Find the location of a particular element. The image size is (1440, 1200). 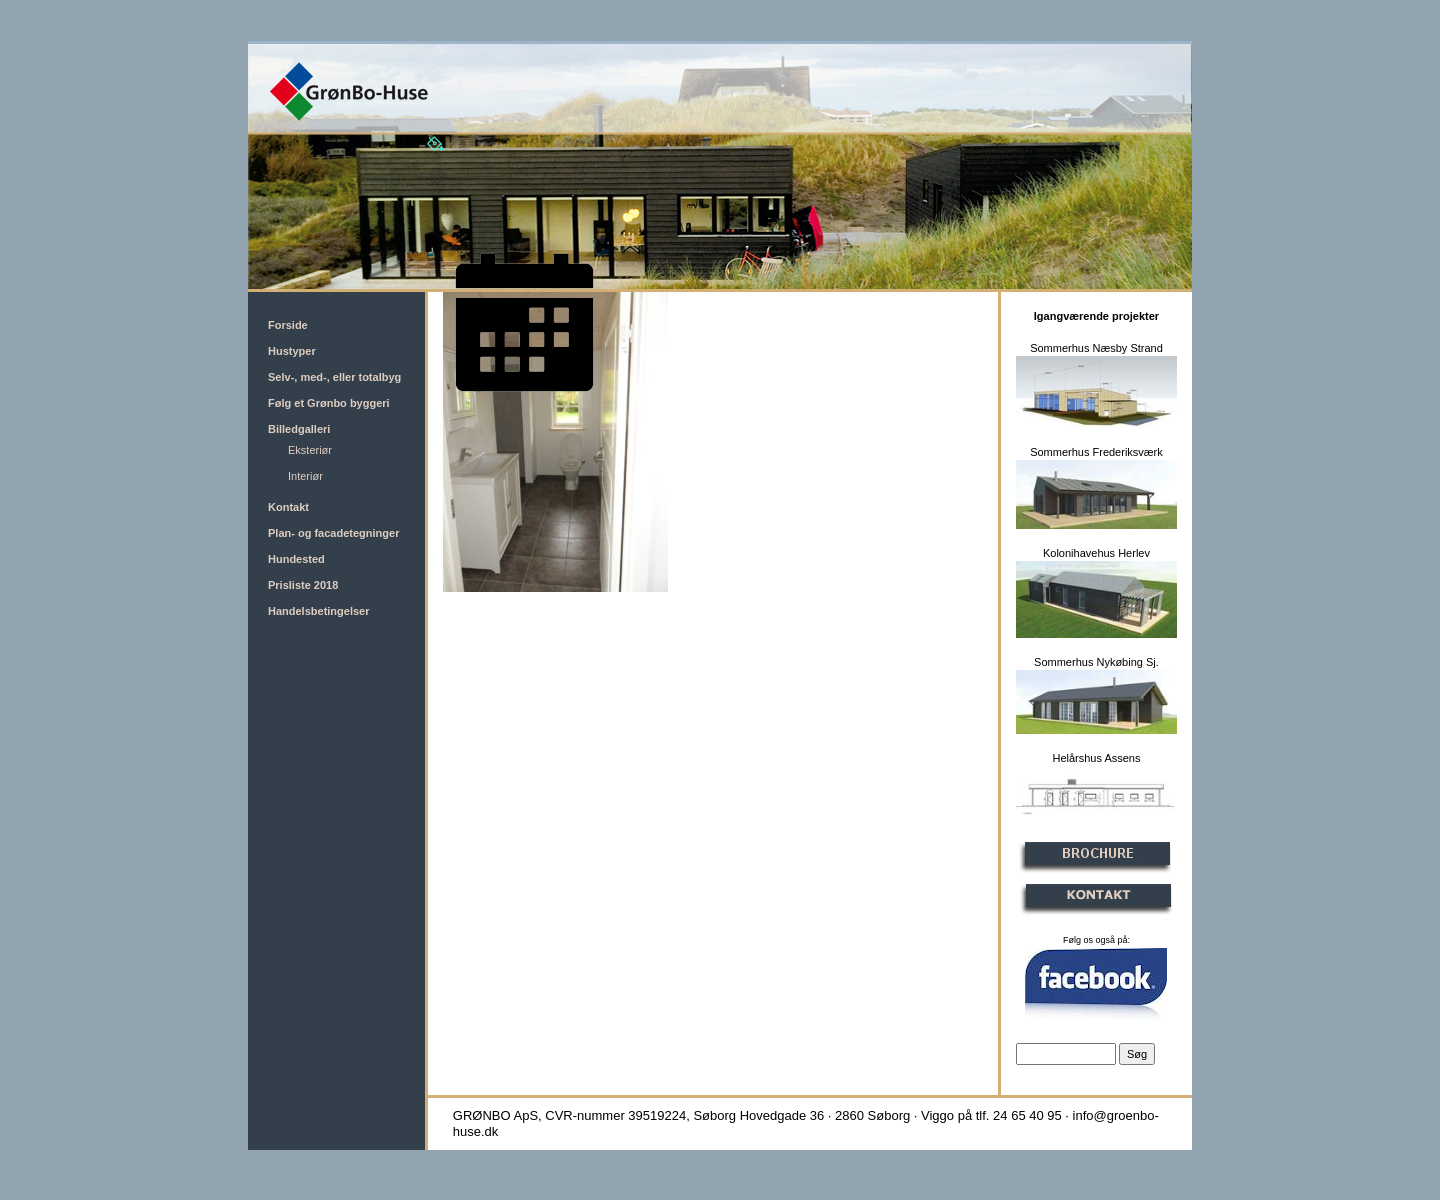

fill an area with color is located at coordinates (435, 144).